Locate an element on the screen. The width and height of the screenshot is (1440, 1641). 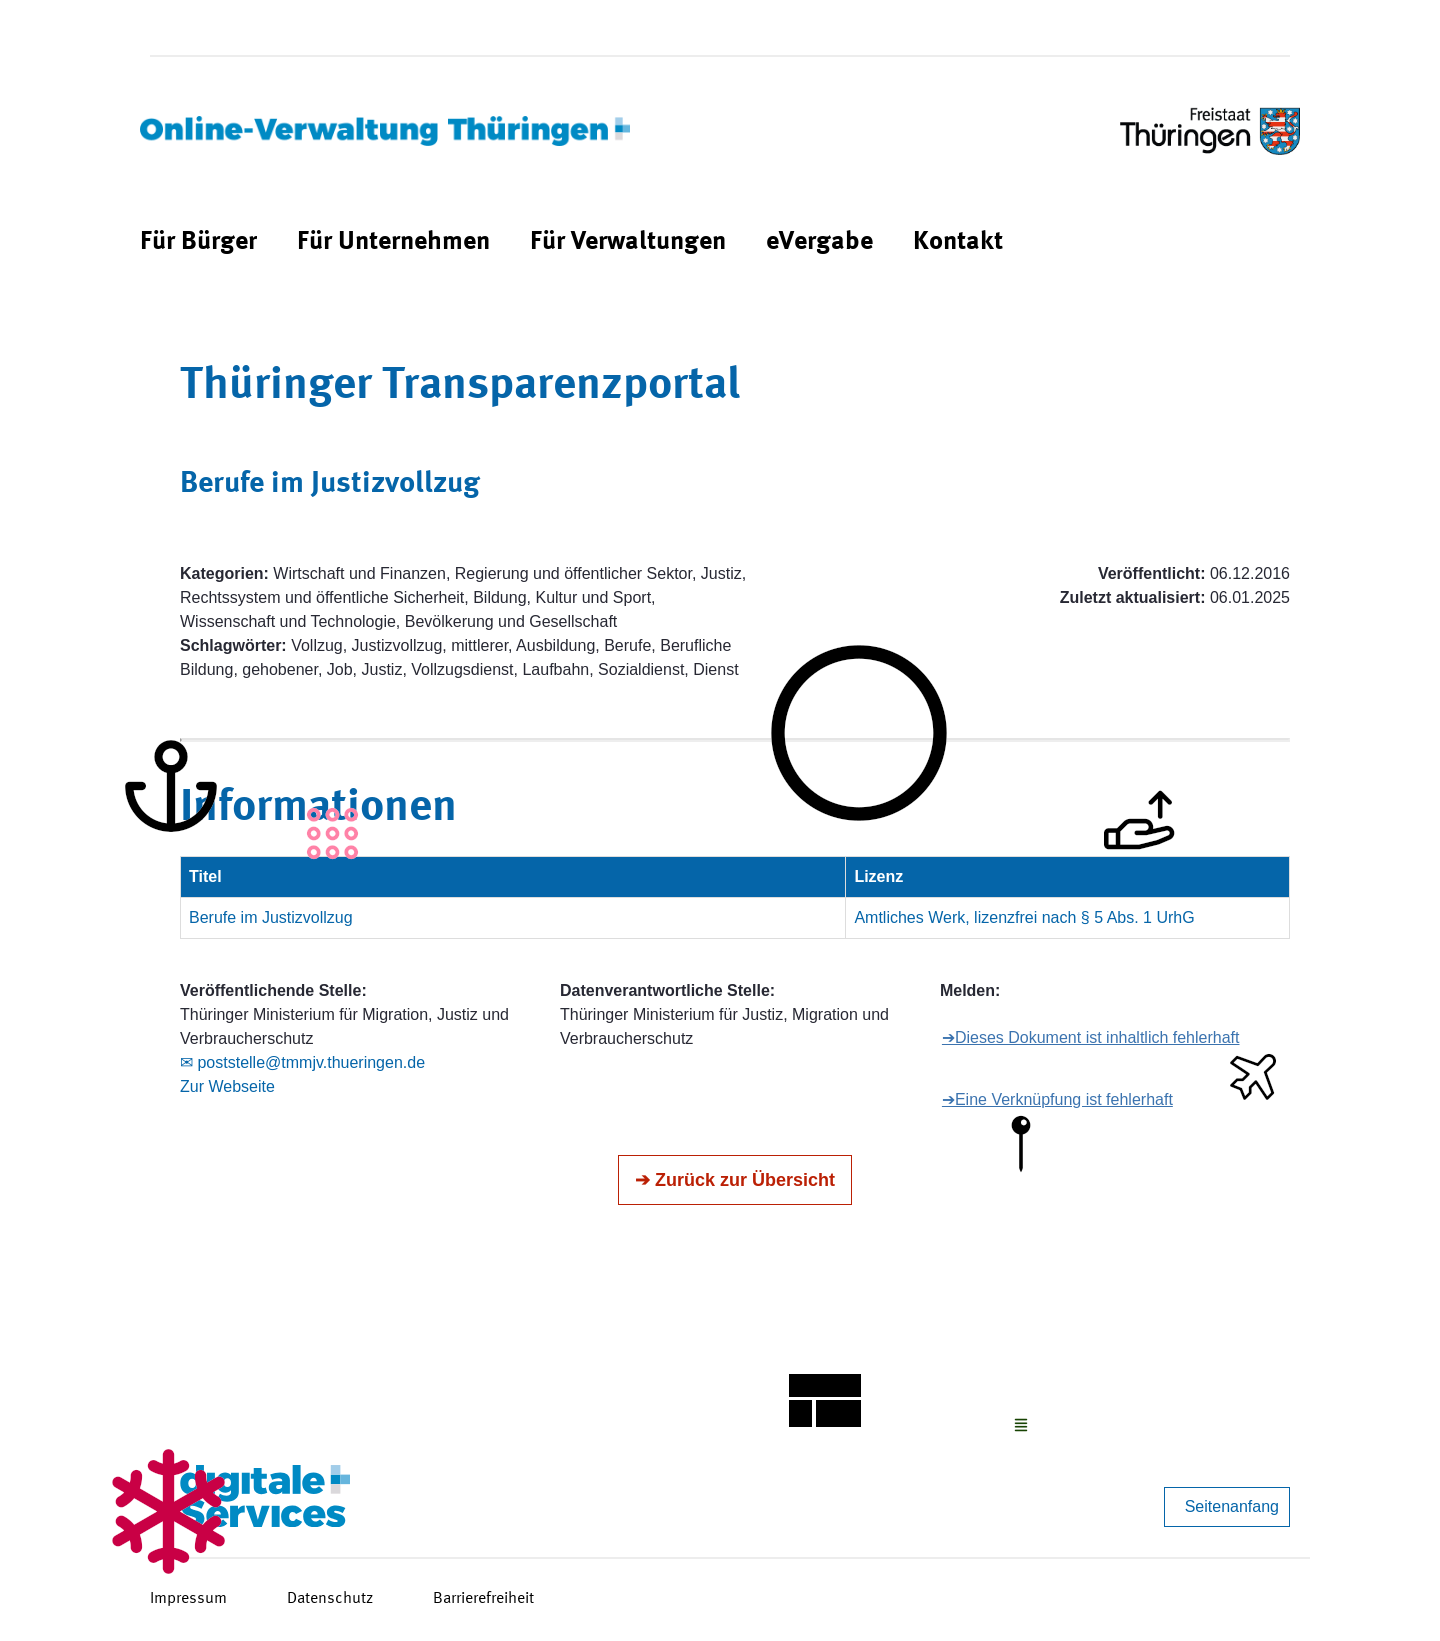
unselected radio button option is located at coordinates (859, 733).